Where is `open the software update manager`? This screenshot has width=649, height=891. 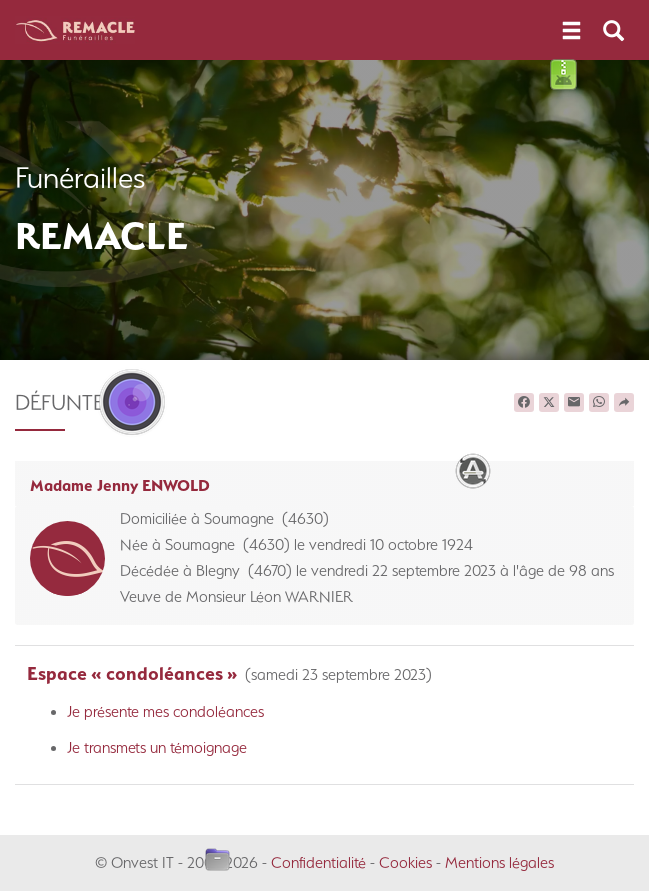
open the software update manager is located at coordinates (473, 471).